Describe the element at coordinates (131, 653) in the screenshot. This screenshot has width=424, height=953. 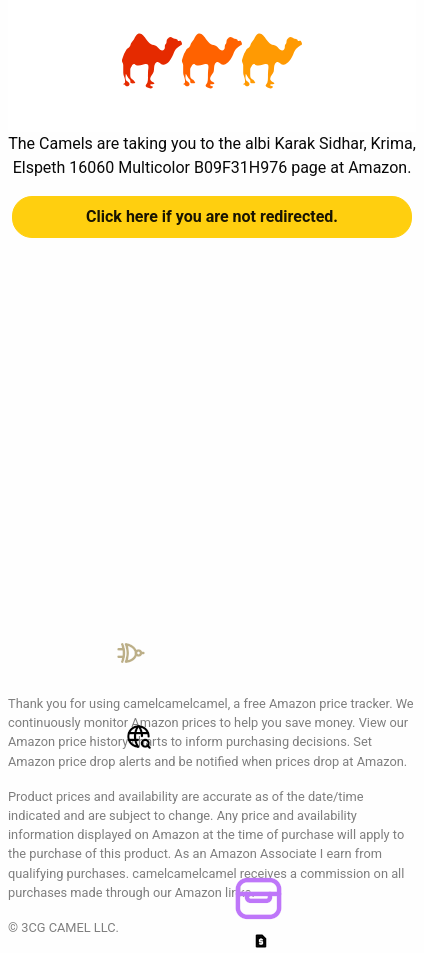
I see `xnor logic gate symbol for circuit design` at that location.